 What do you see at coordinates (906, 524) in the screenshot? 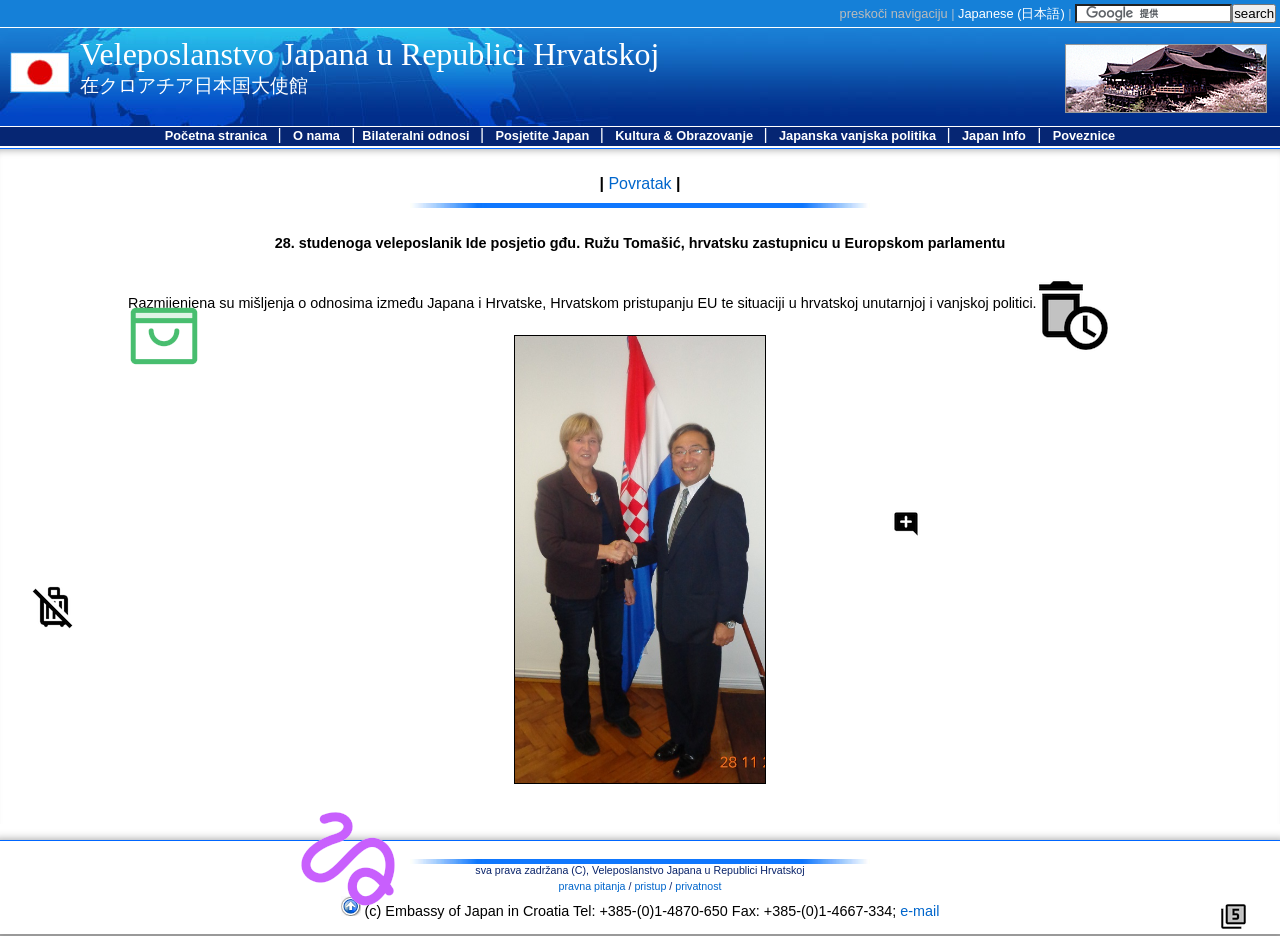
I see `add a new comment` at bounding box center [906, 524].